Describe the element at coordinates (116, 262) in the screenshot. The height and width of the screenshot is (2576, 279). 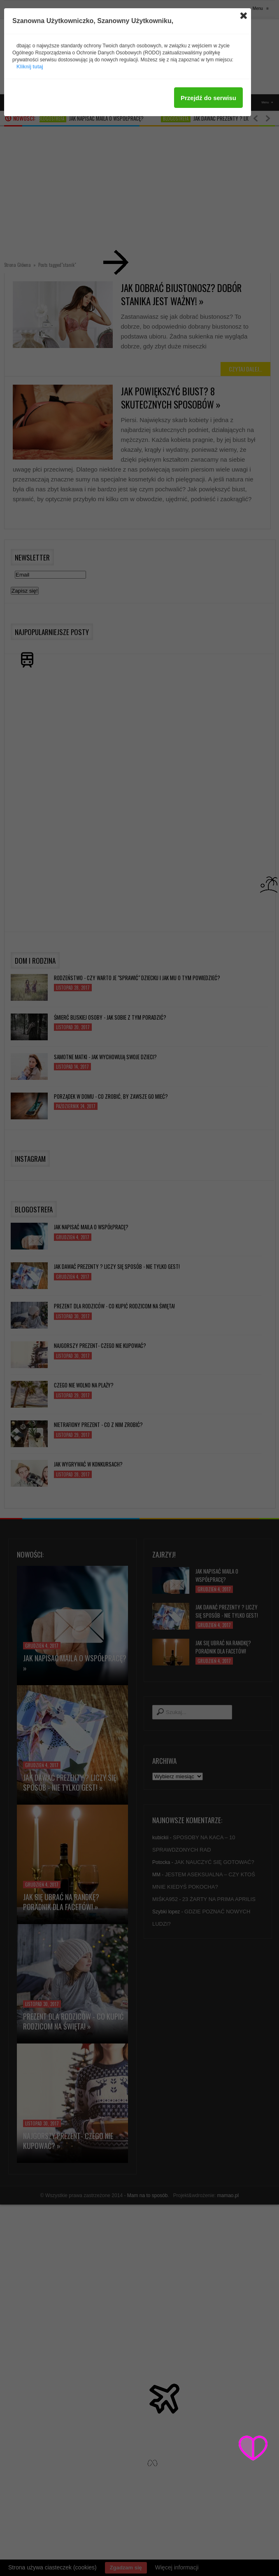
I see `navigate to the next item or screen` at that location.